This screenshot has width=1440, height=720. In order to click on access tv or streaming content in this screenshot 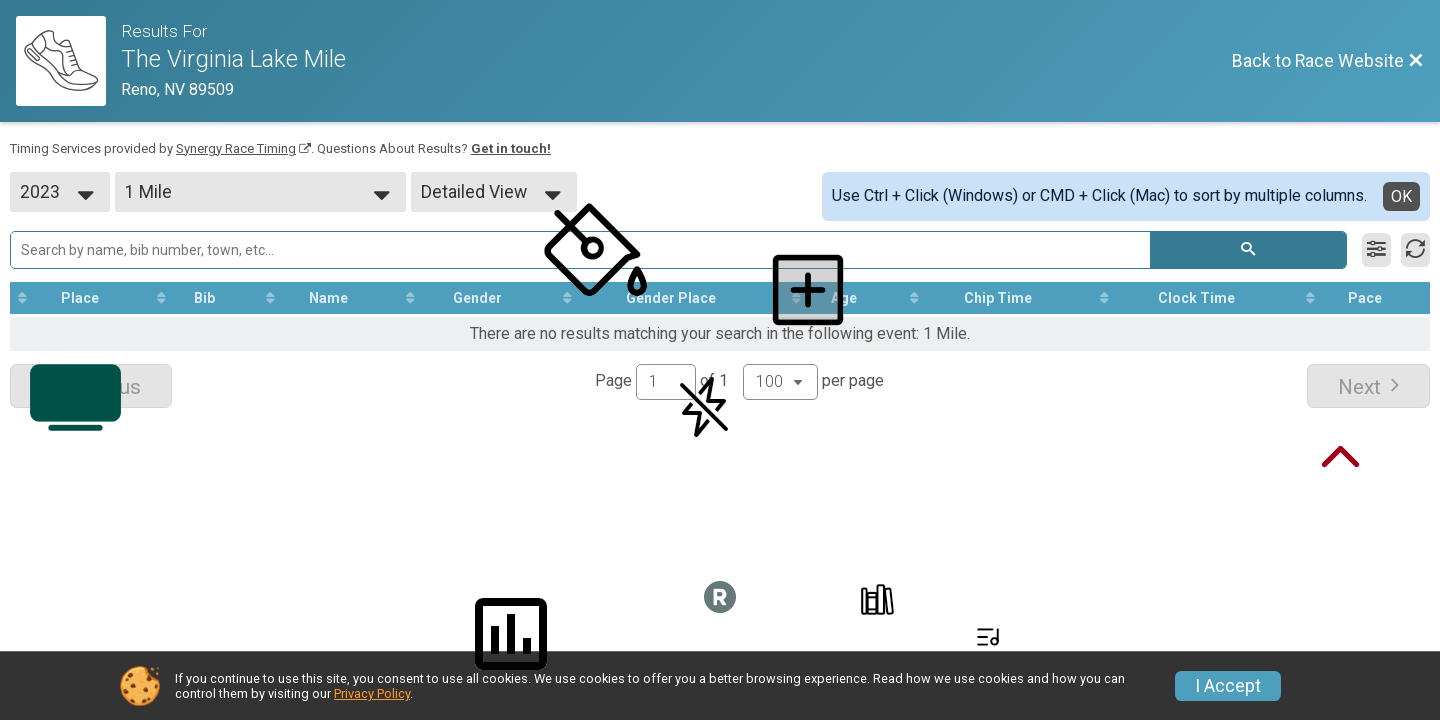, I will do `click(75, 397)`.